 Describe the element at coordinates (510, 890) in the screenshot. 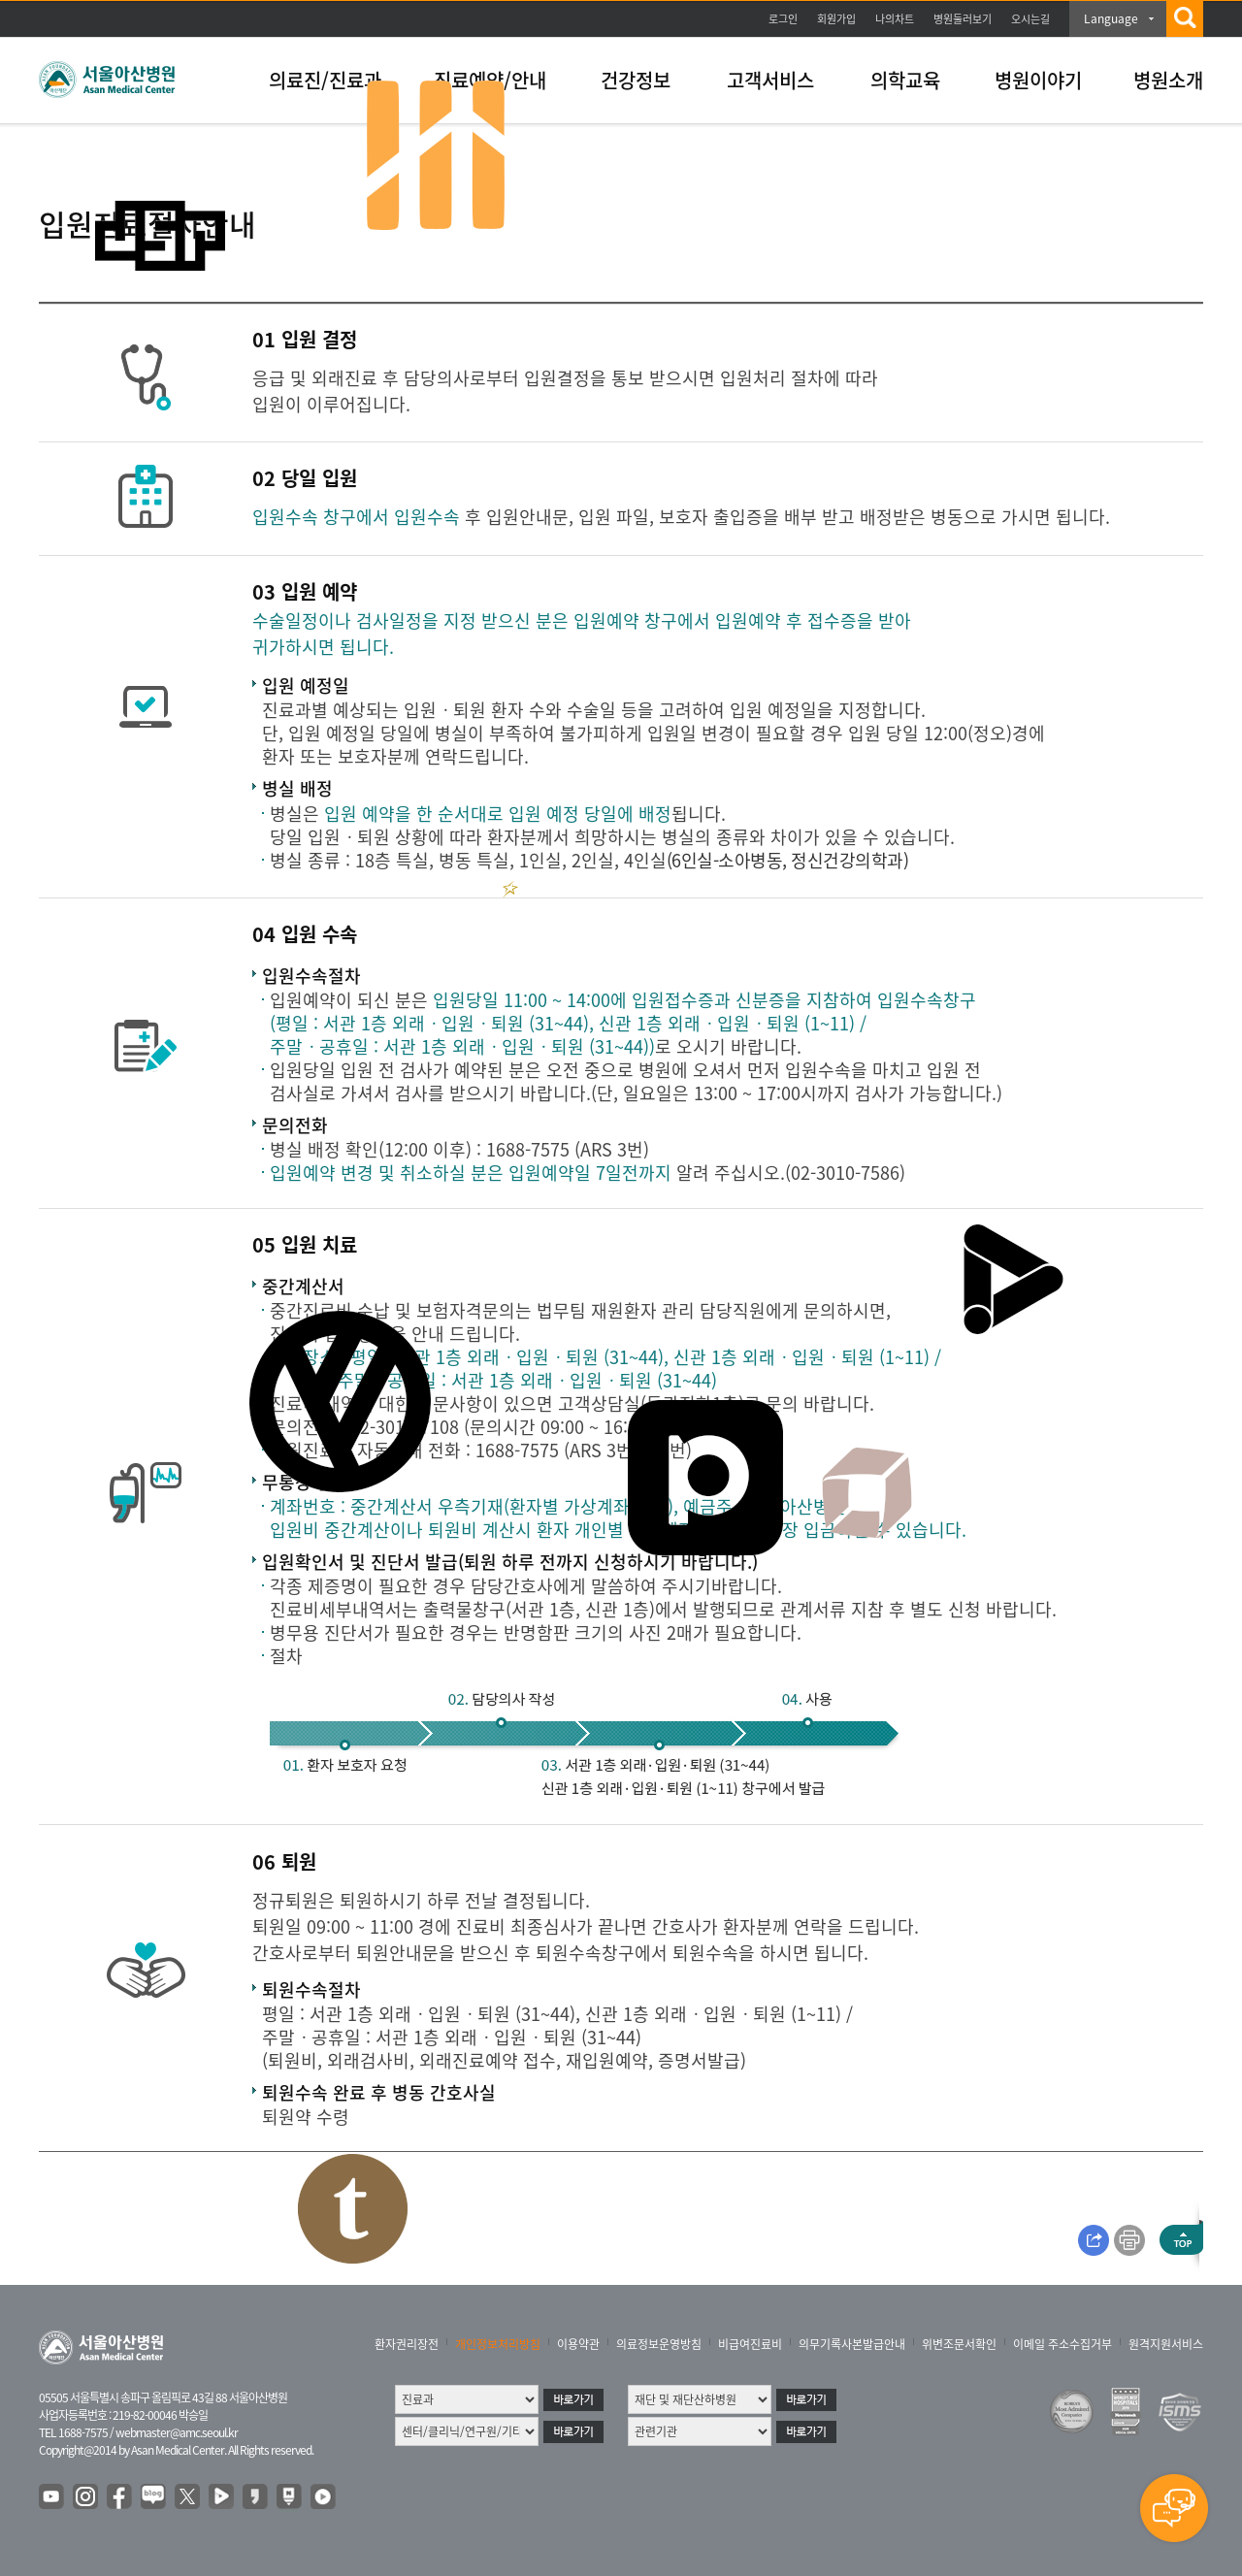

I see `air transat airline branding logo` at that location.